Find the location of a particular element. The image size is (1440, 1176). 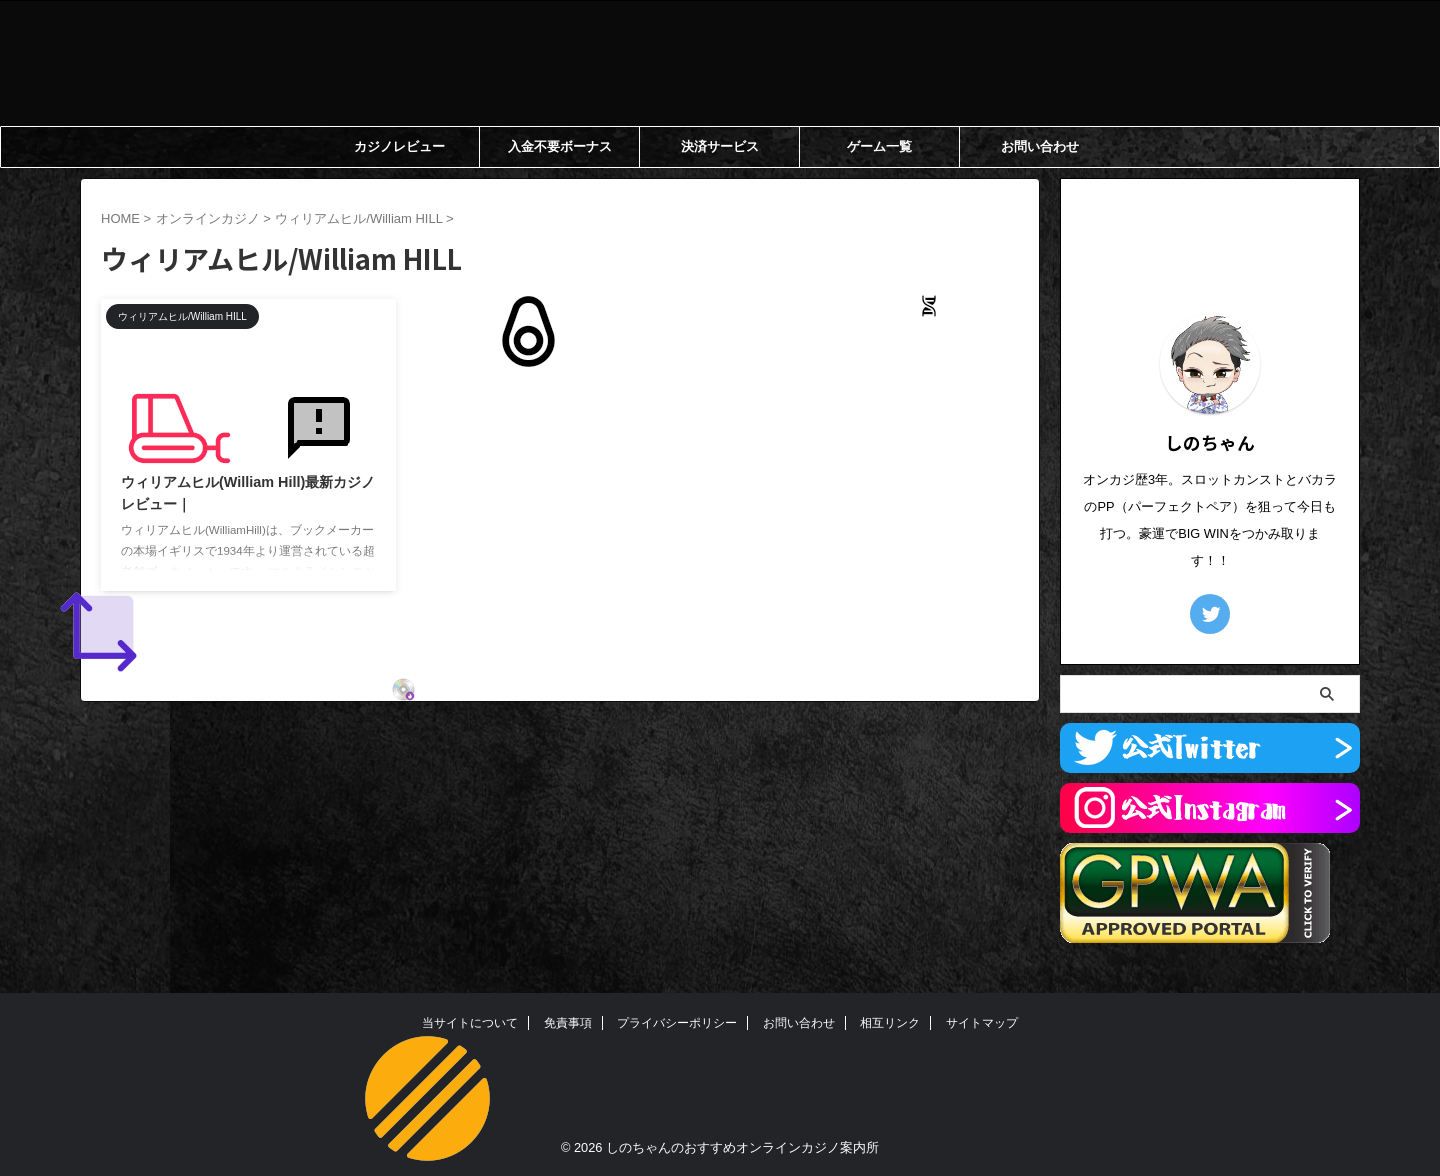

burn data to a dvd disc is located at coordinates (403, 689).